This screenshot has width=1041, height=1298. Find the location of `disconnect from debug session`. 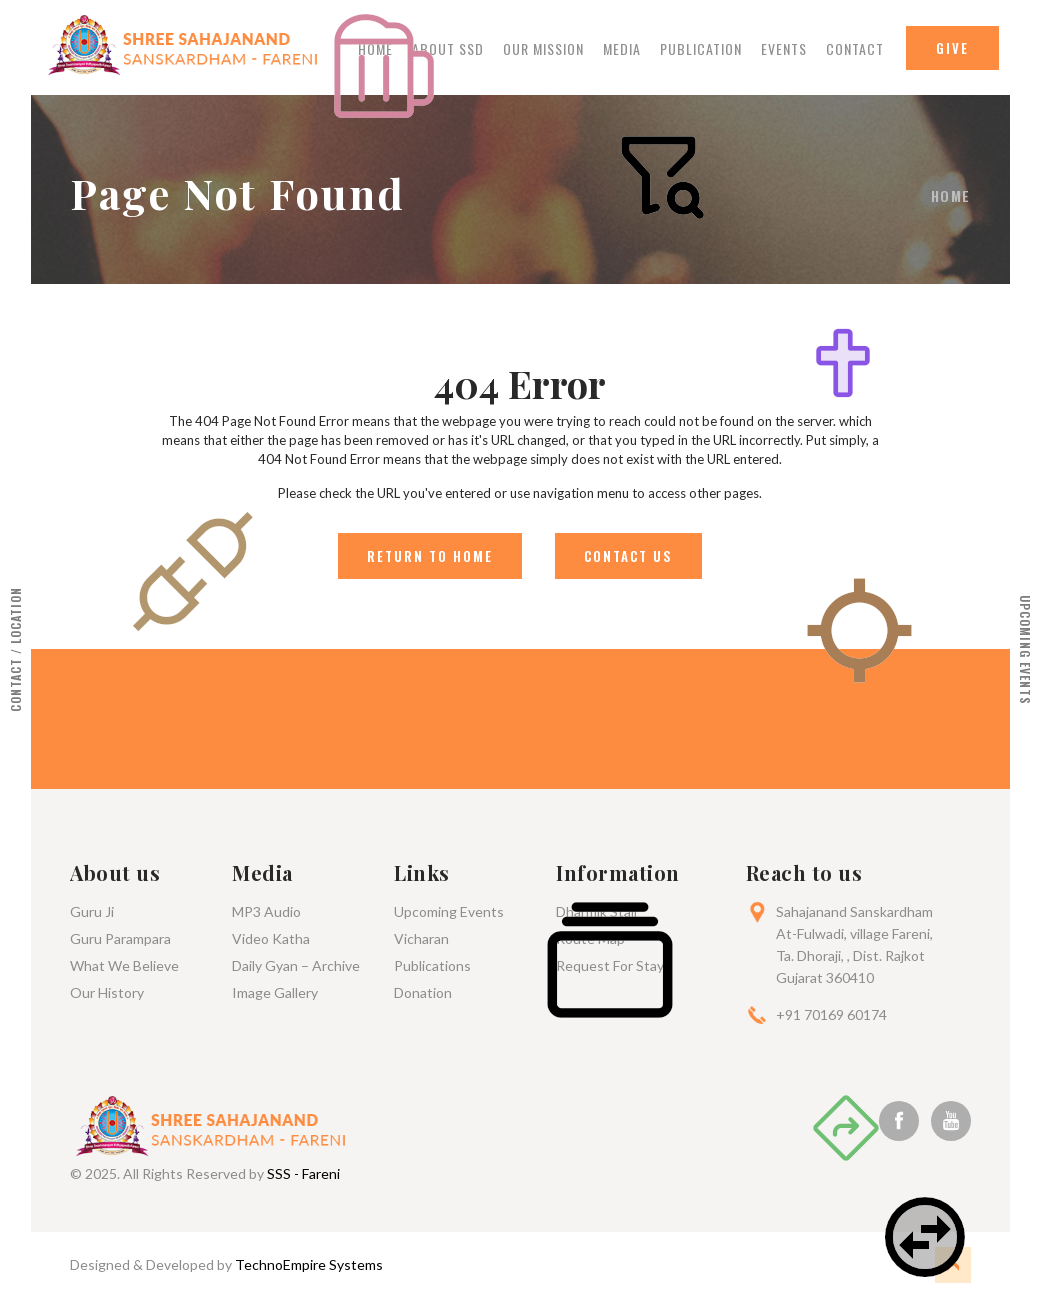

disconnect from debug session is located at coordinates (195, 574).